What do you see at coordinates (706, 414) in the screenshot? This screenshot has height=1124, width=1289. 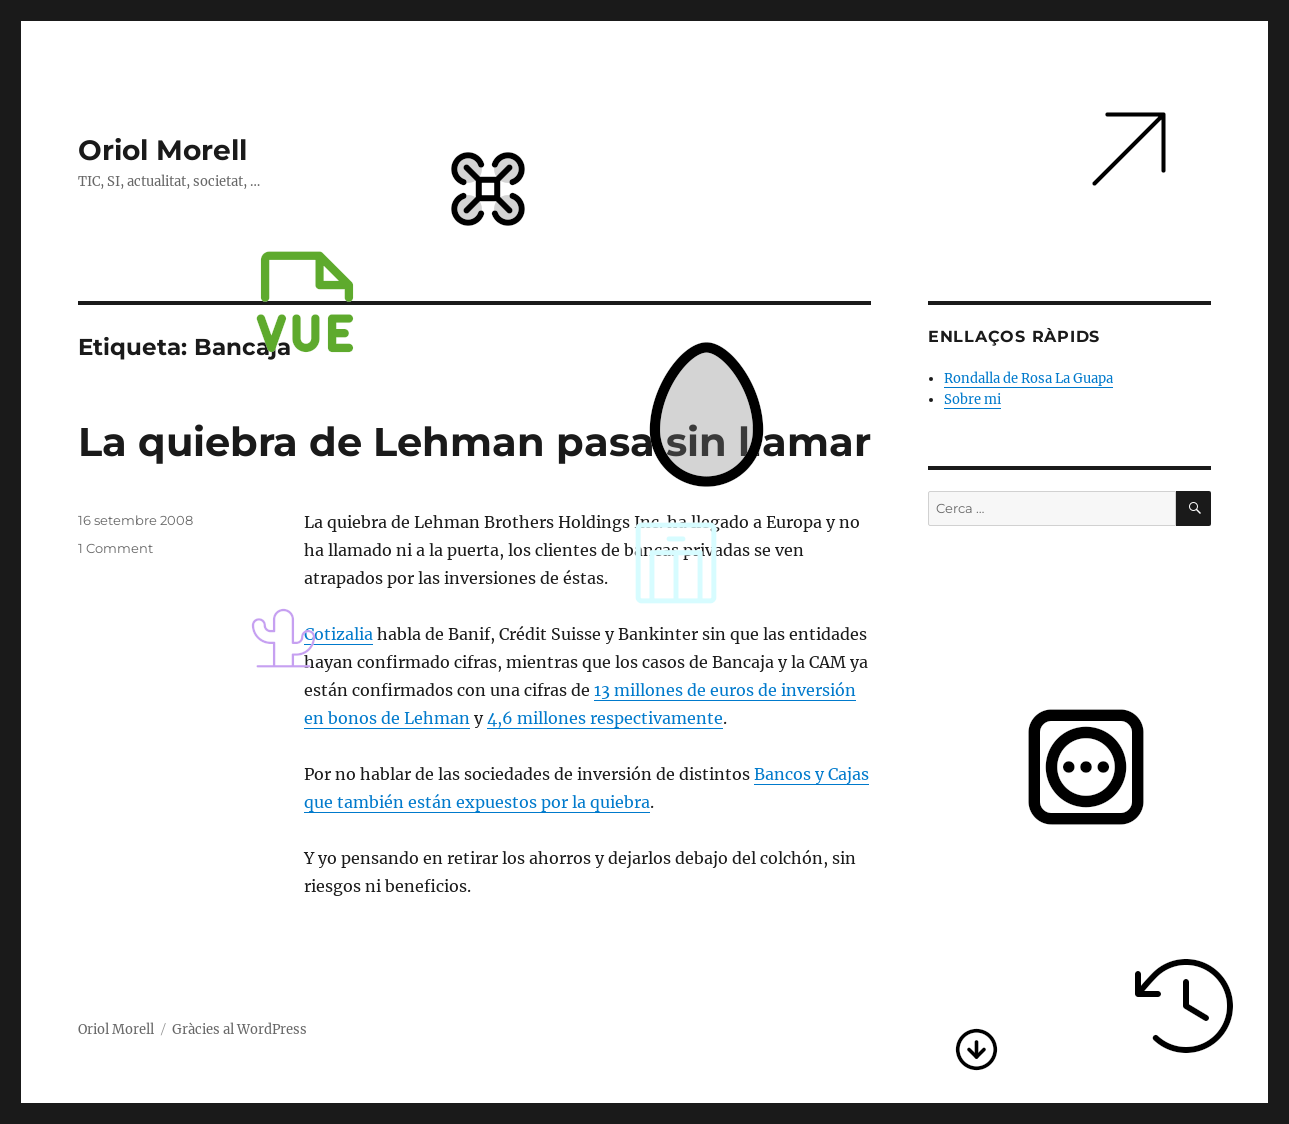 I see `indicates egg or egg-related content` at bounding box center [706, 414].